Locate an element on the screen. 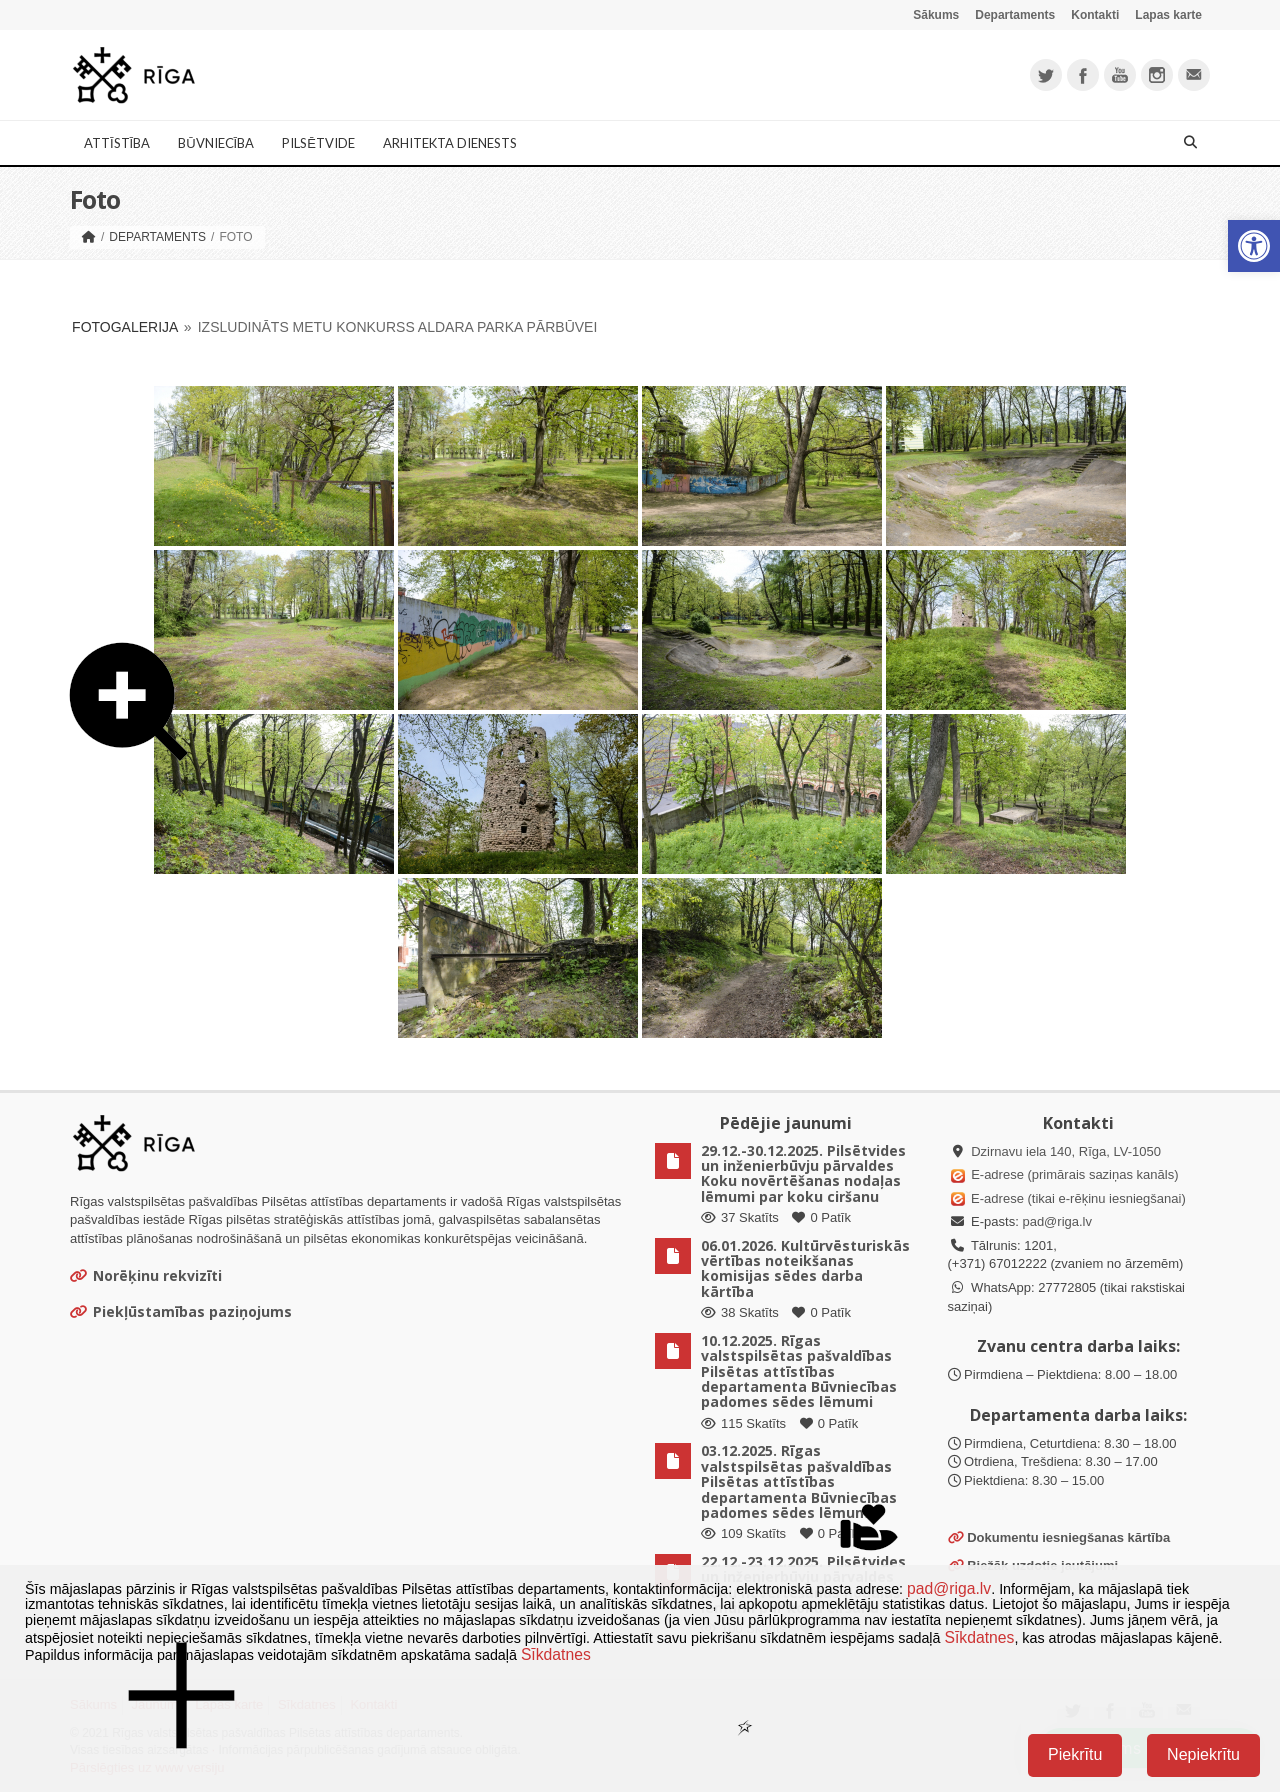 This screenshot has height=1792, width=1280. donate or make a charitable contribution is located at coordinates (868, 1527).